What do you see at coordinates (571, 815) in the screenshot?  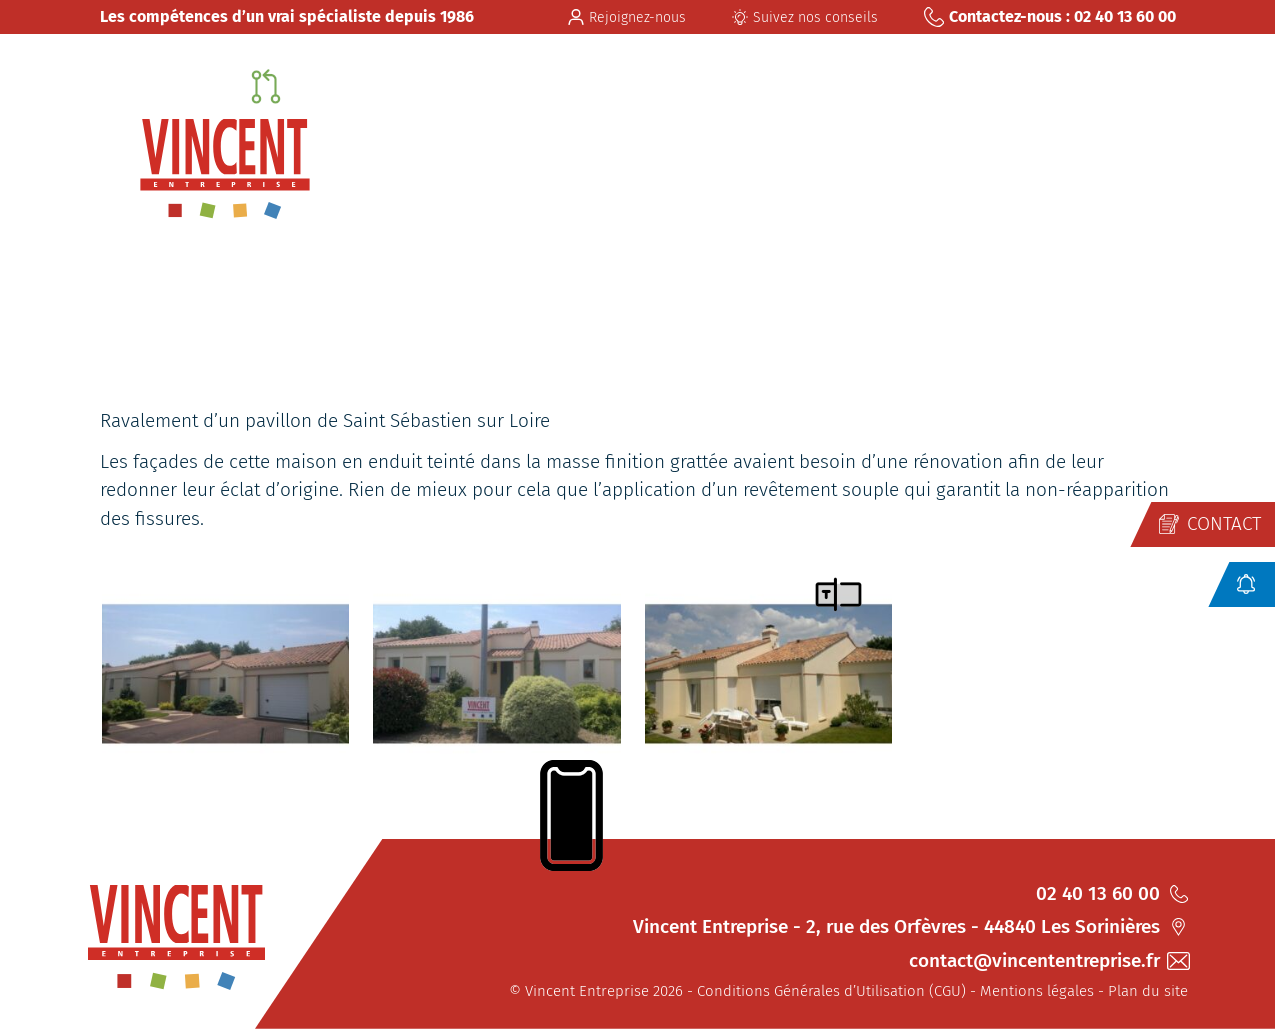 I see `switch to mobile view` at bounding box center [571, 815].